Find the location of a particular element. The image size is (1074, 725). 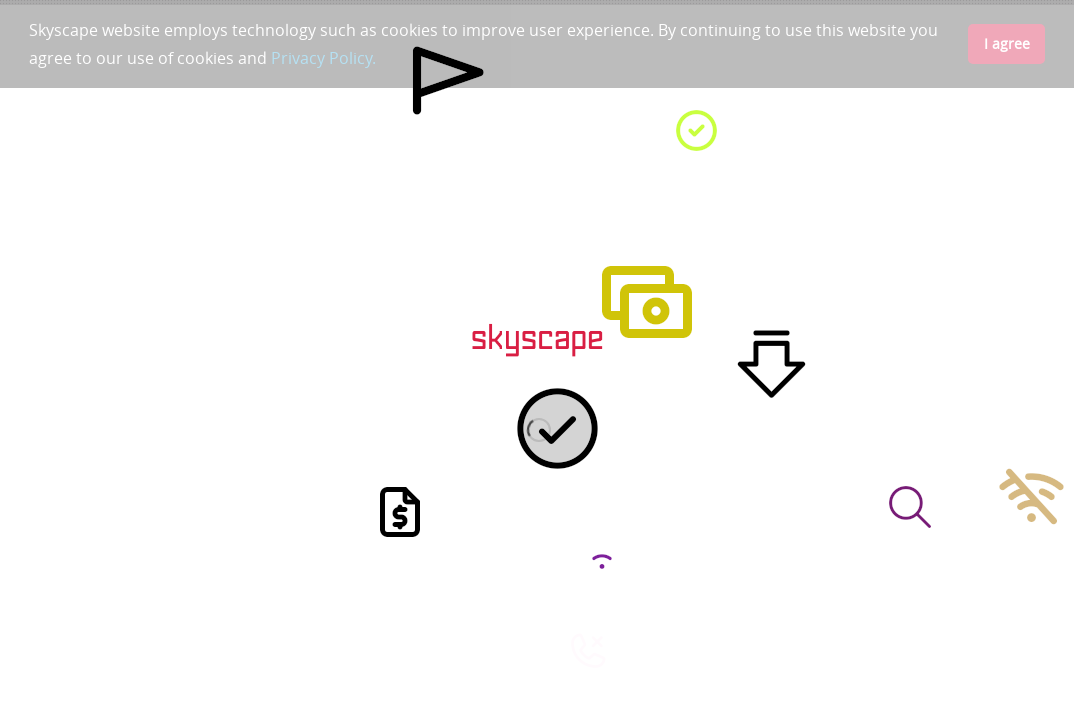

indicates no wifi connection available is located at coordinates (1031, 496).